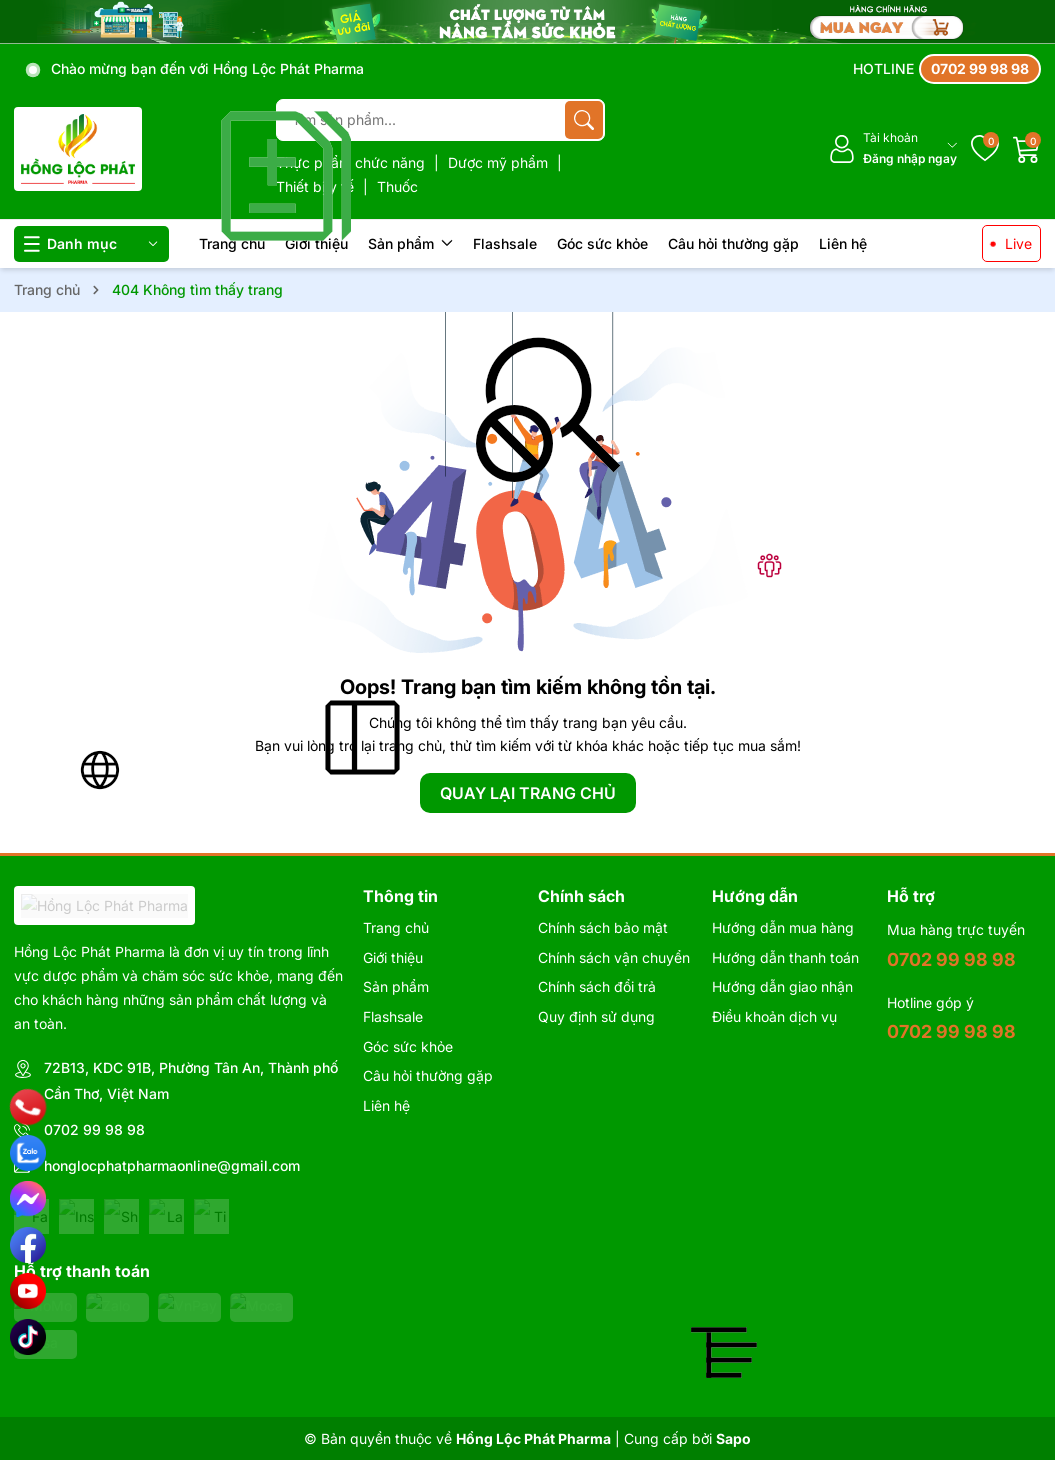 This screenshot has height=1460, width=1055. I want to click on stop or cancel the current search, so click(553, 405).